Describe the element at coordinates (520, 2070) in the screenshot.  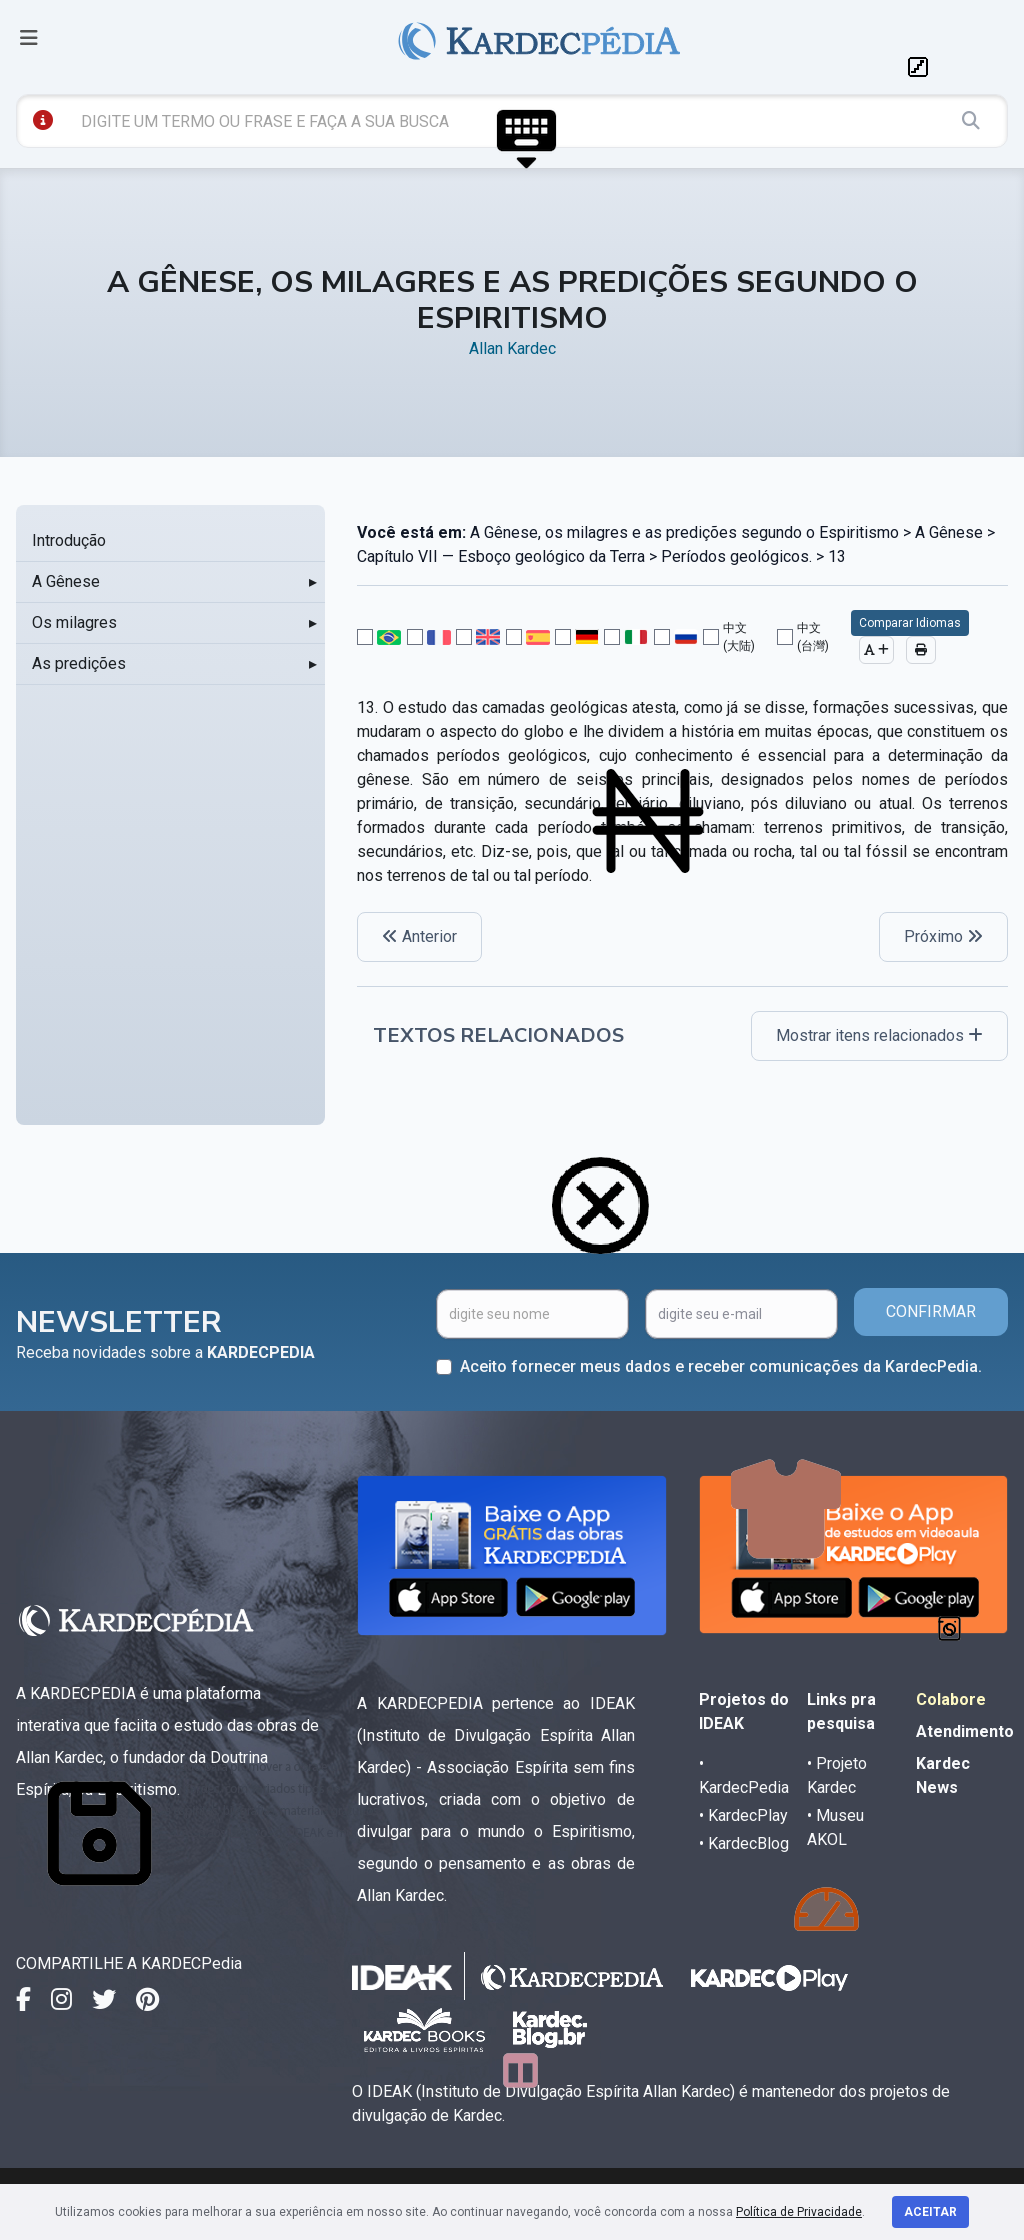
I see `switch to column view layout` at that location.